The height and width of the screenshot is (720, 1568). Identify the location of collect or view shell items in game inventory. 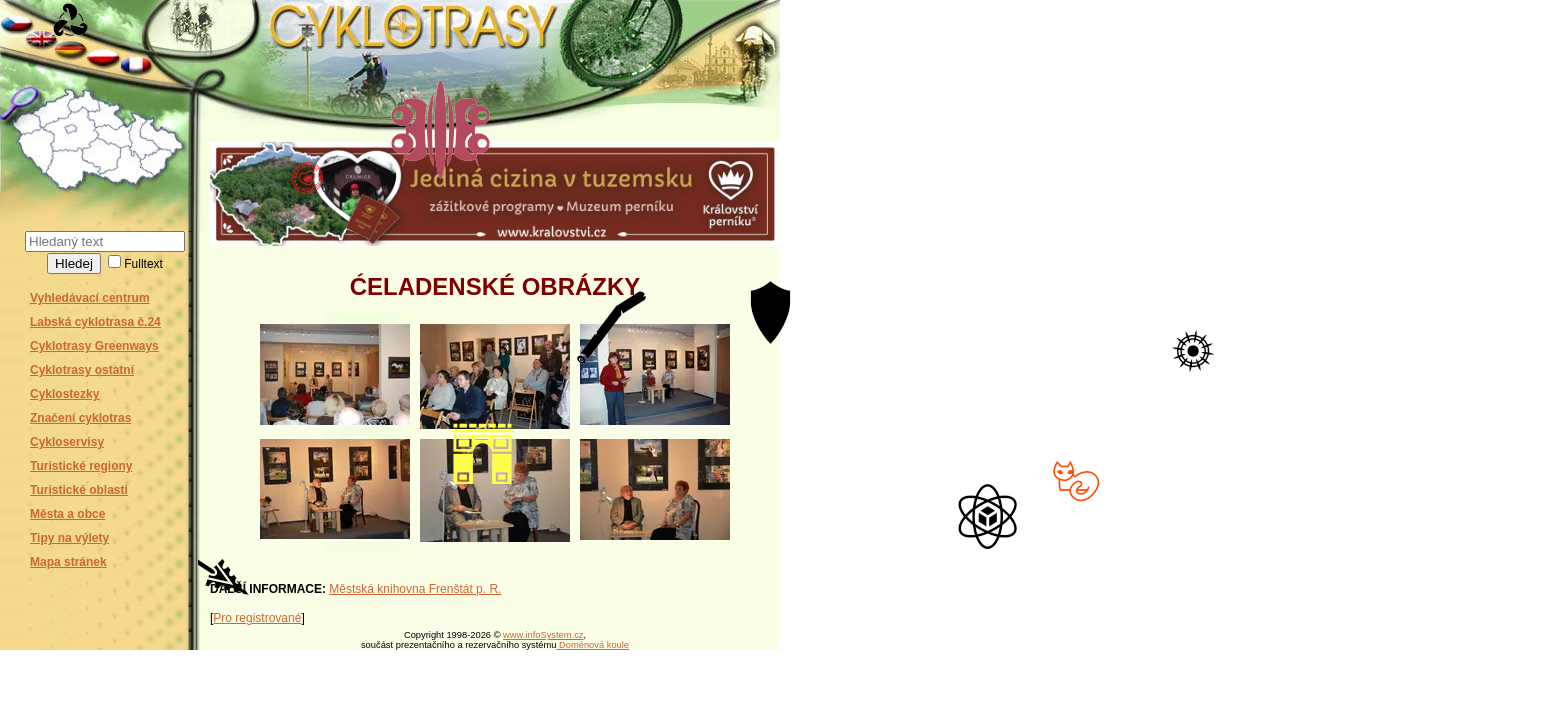
(70, 20).